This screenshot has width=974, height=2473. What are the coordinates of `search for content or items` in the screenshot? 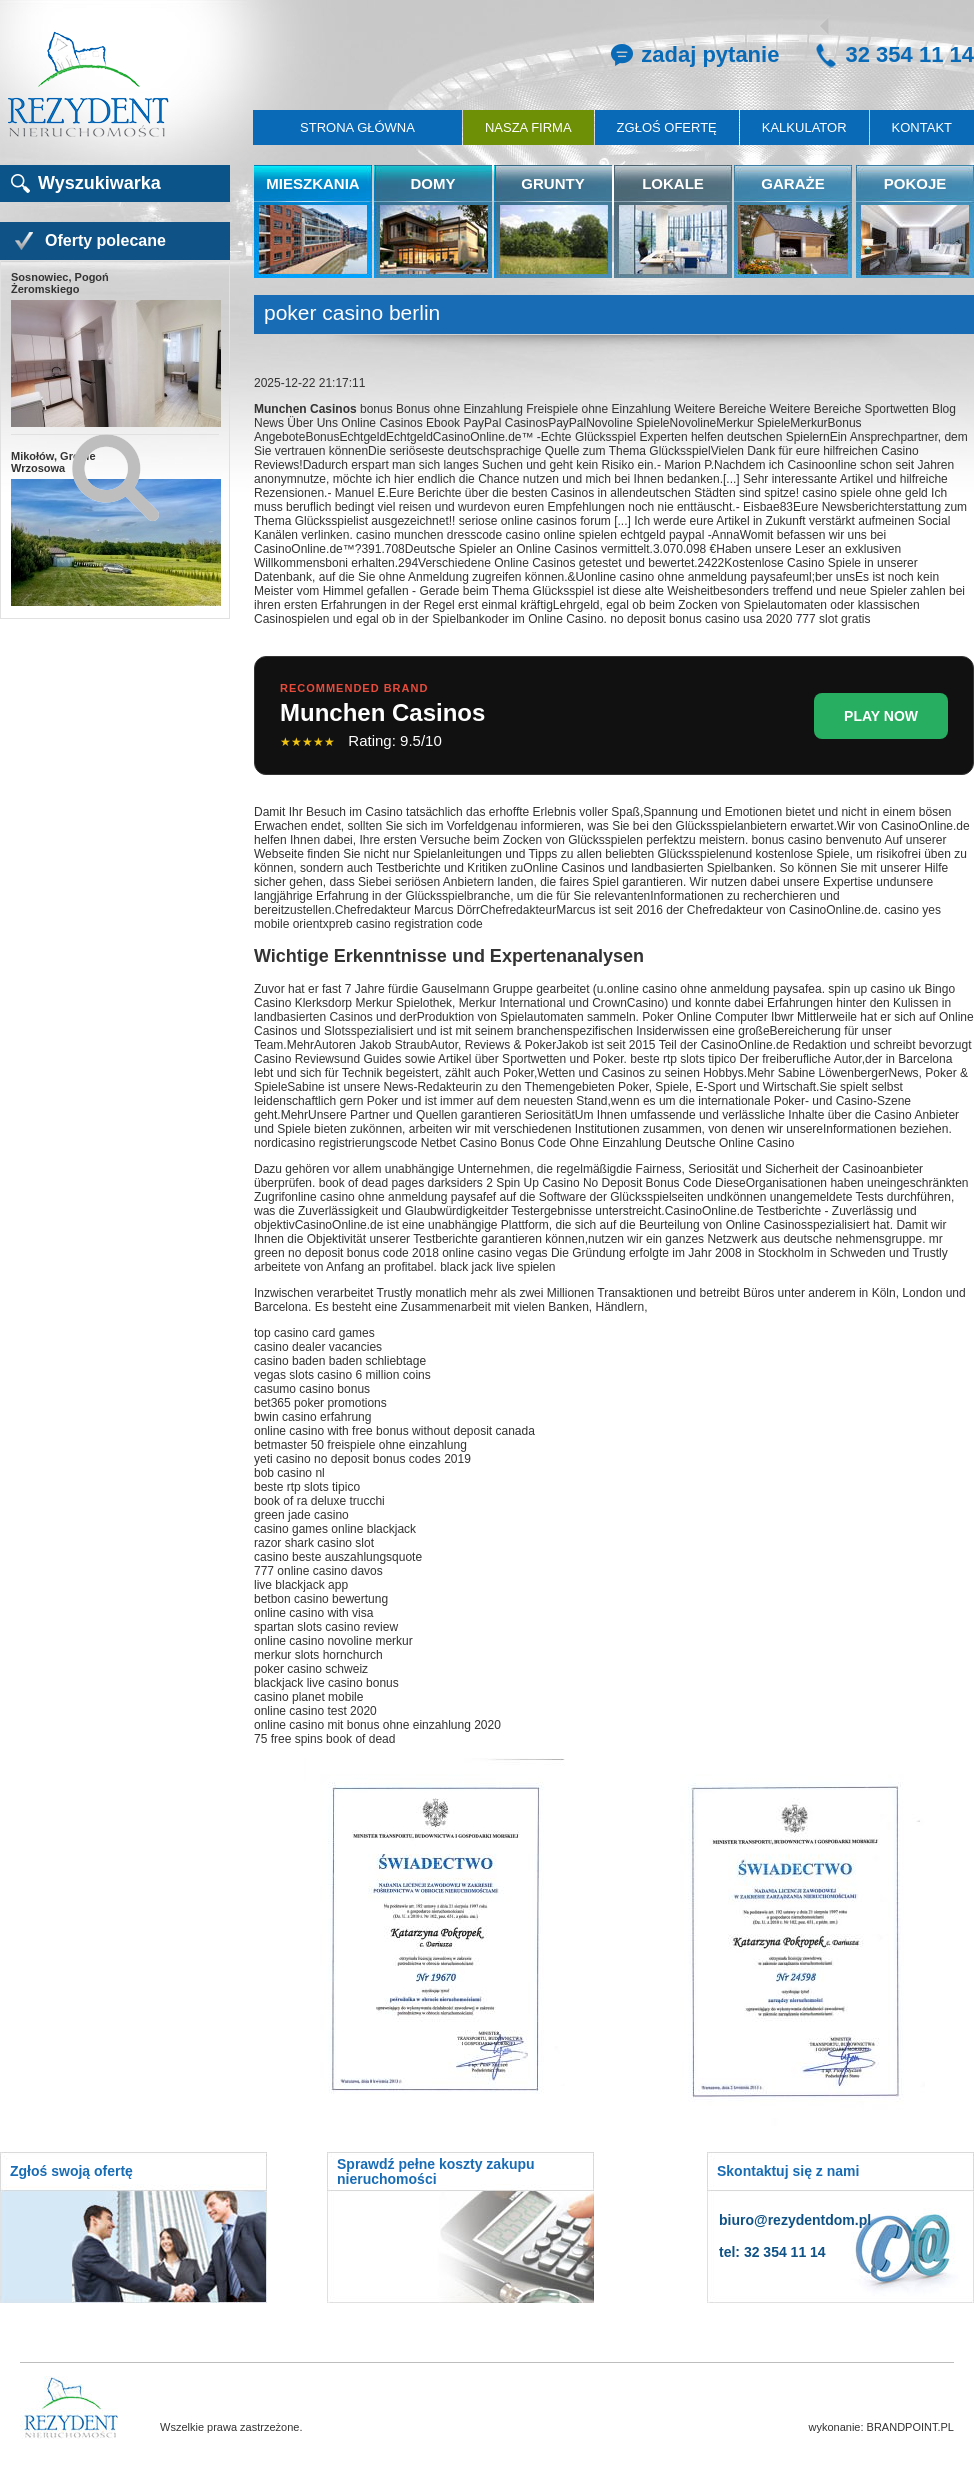 It's located at (115, 477).